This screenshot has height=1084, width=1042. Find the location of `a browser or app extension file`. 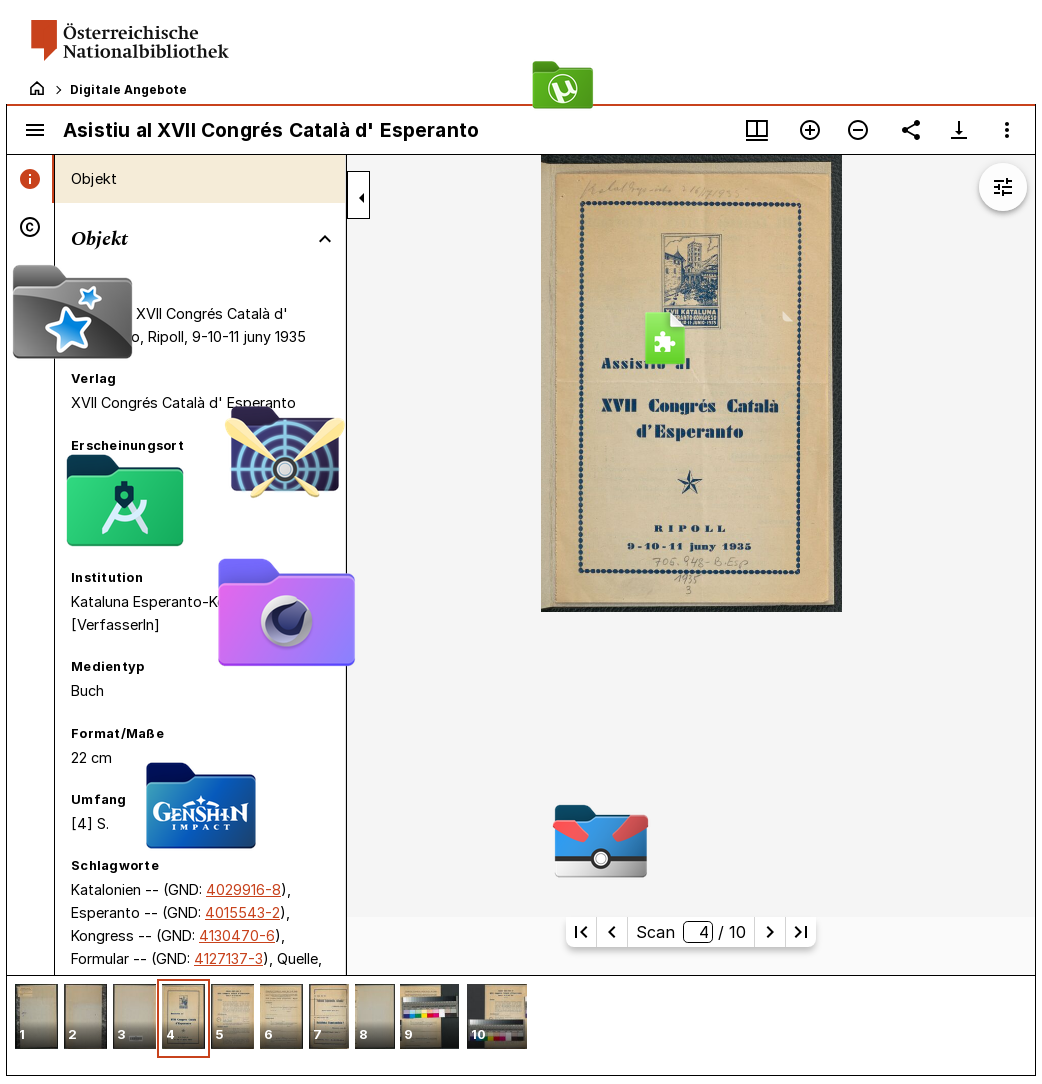

a browser or app extension file is located at coordinates (718, 339).